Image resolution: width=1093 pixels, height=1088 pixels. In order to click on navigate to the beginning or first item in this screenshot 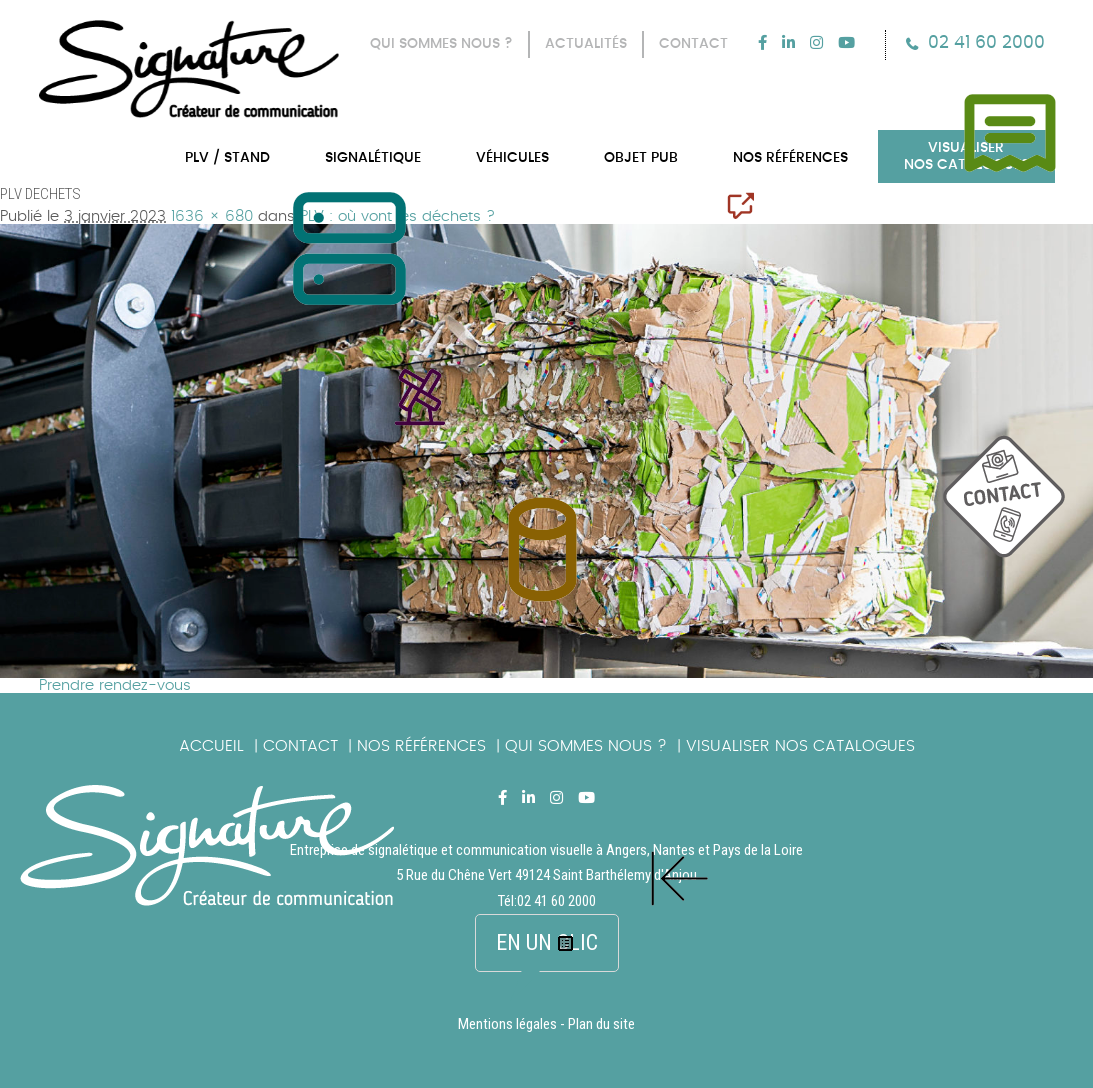, I will do `click(678, 878)`.